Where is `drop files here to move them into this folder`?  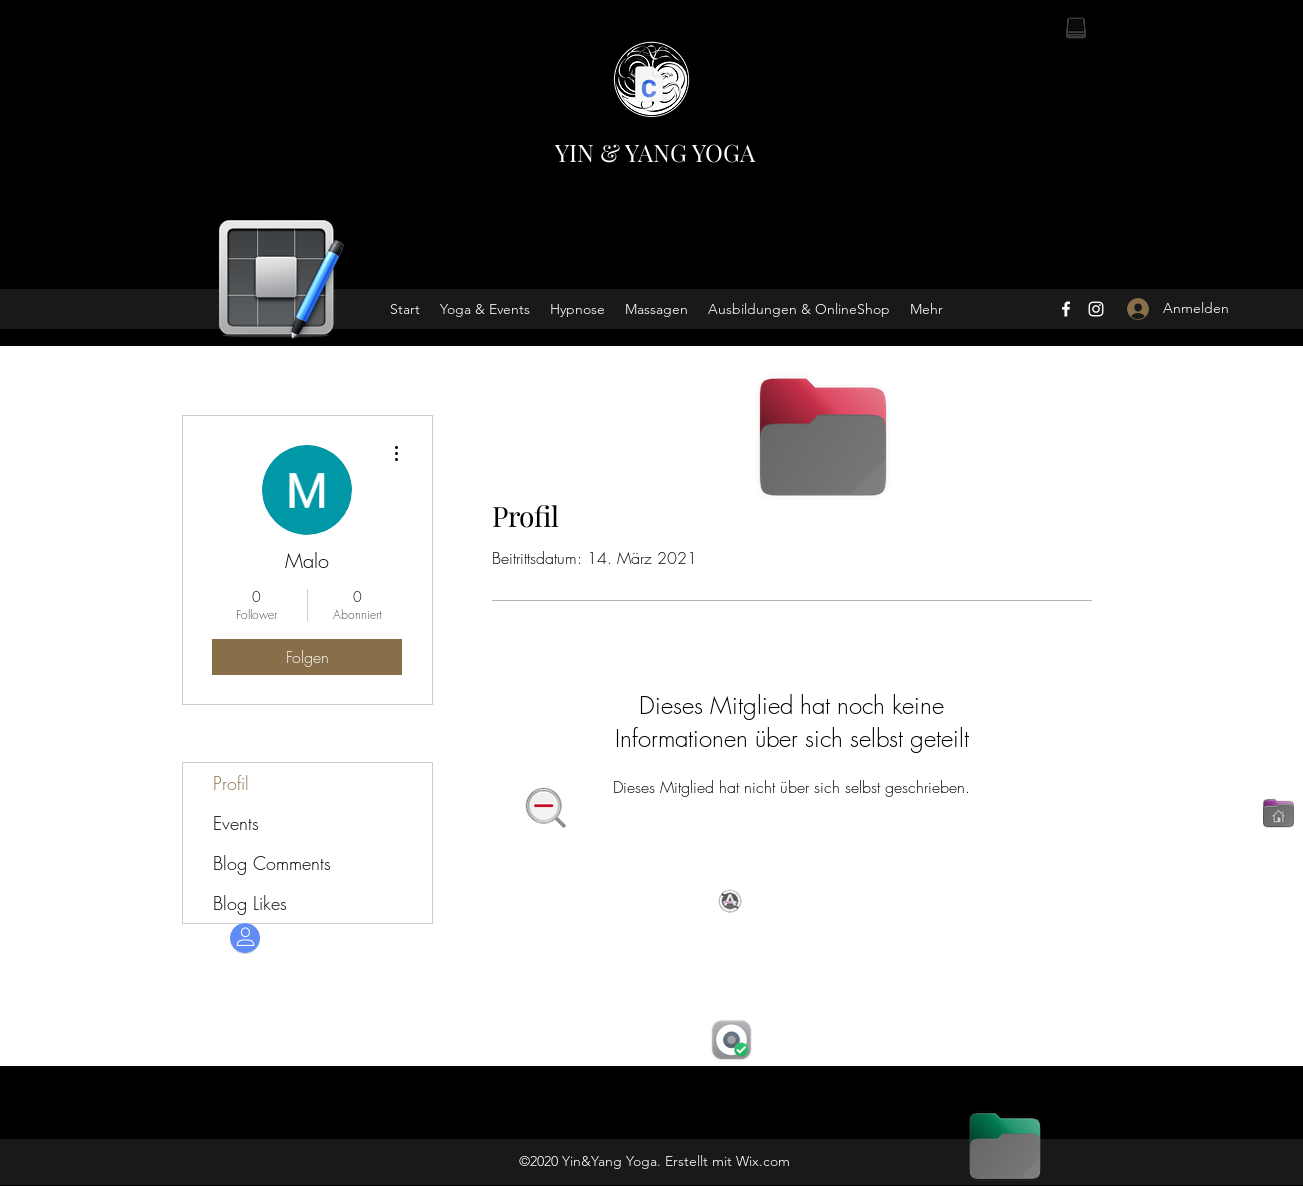 drop files here to move them into this folder is located at coordinates (823, 437).